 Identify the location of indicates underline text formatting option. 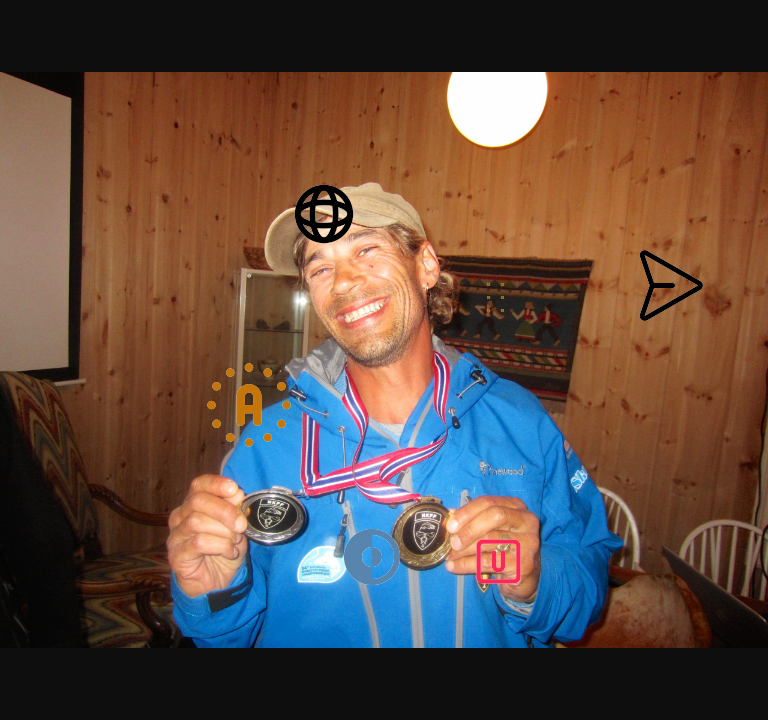
(498, 561).